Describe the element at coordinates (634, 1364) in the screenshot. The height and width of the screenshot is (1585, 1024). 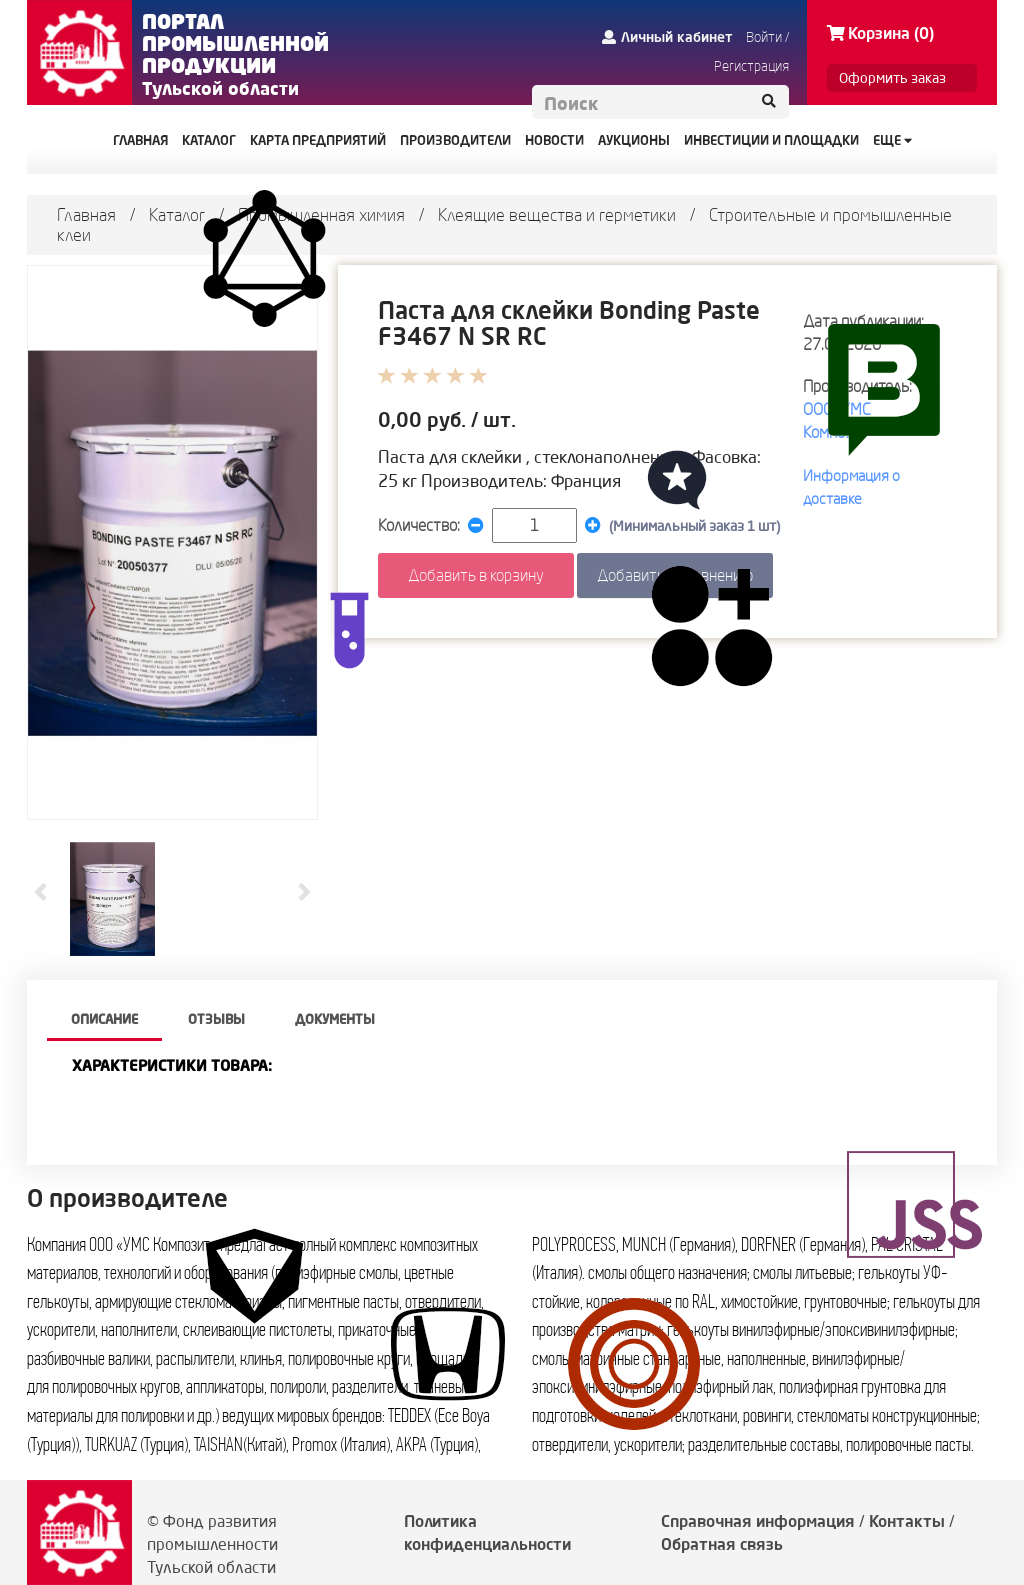
I see `open zen browser` at that location.